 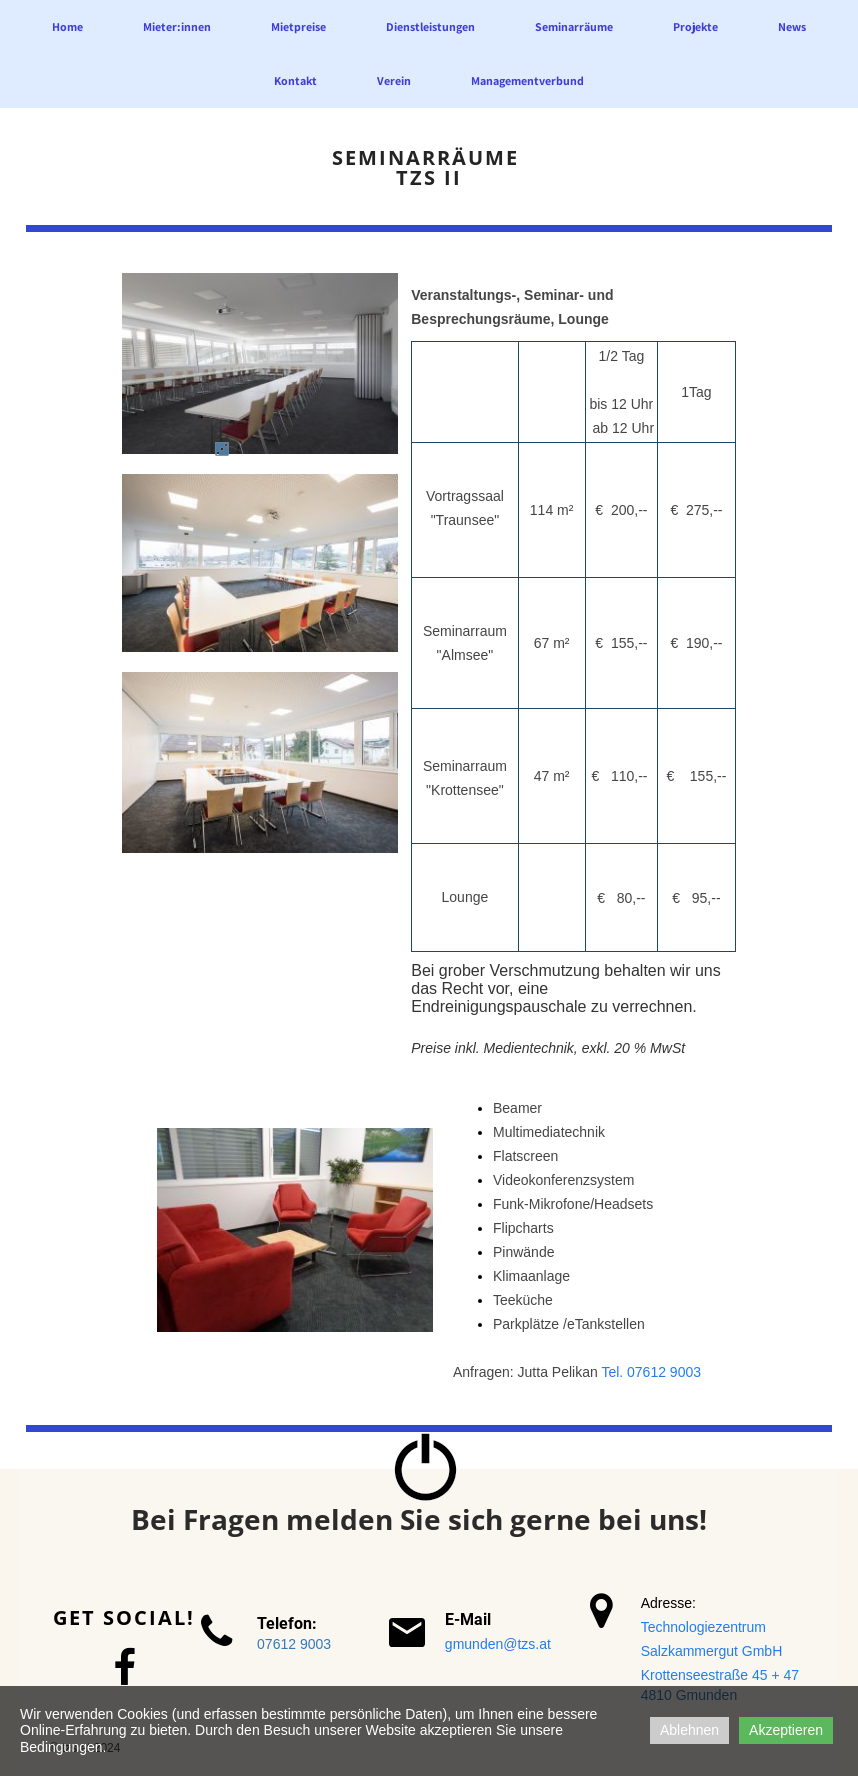 I want to click on roll the dice or randomize, so click(x=222, y=449).